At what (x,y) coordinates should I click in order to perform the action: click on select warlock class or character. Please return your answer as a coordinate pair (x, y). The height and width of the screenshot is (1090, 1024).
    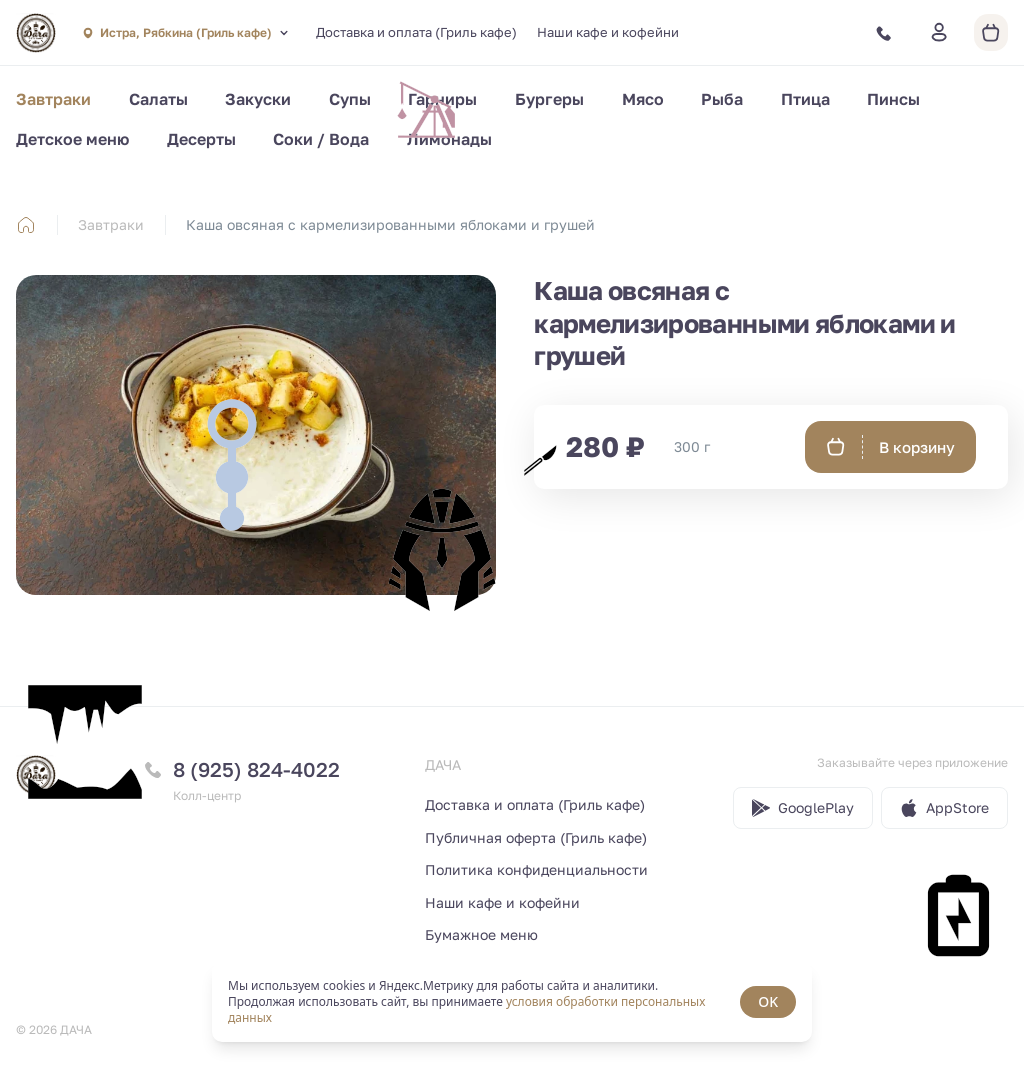
    Looking at the image, I should click on (442, 550).